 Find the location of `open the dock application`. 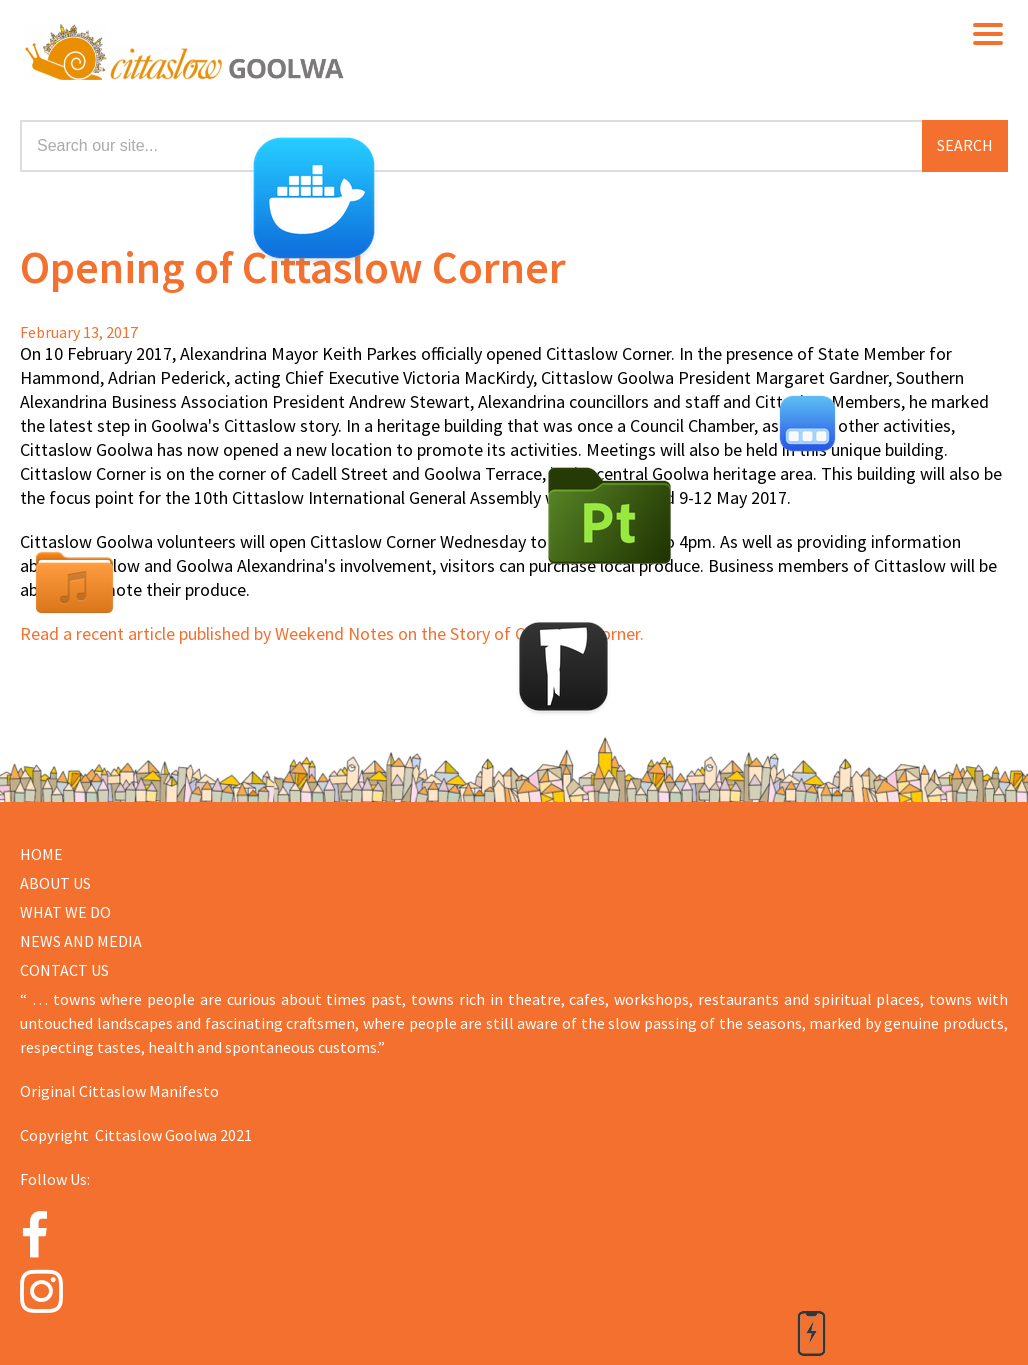

open the dock application is located at coordinates (807, 423).